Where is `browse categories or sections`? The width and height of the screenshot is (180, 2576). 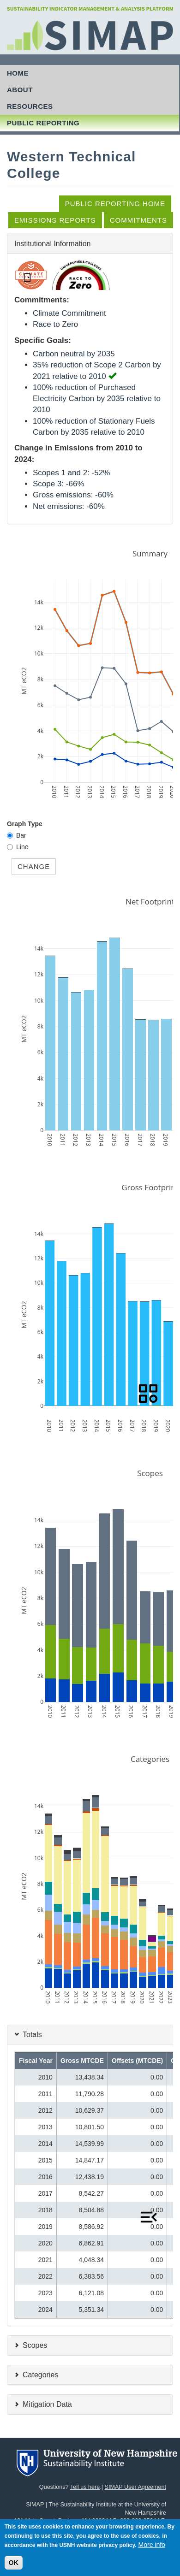
browse categories or sections is located at coordinates (148, 1394).